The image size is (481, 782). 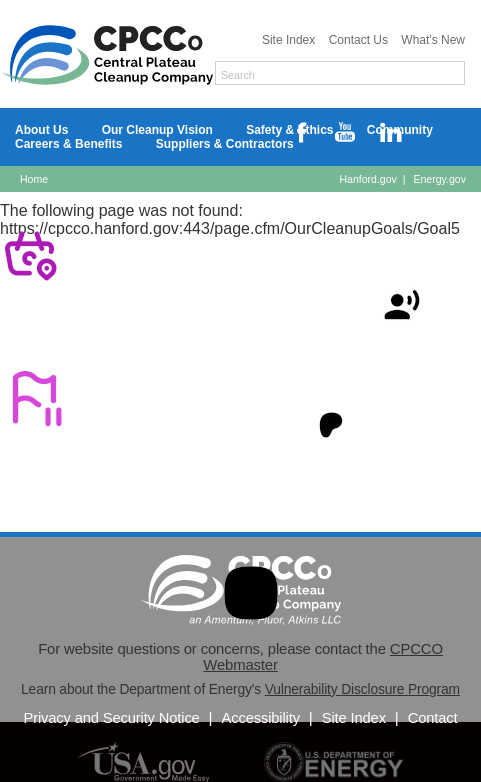 What do you see at coordinates (29, 253) in the screenshot?
I see `view pickup location for your basket` at bounding box center [29, 253].